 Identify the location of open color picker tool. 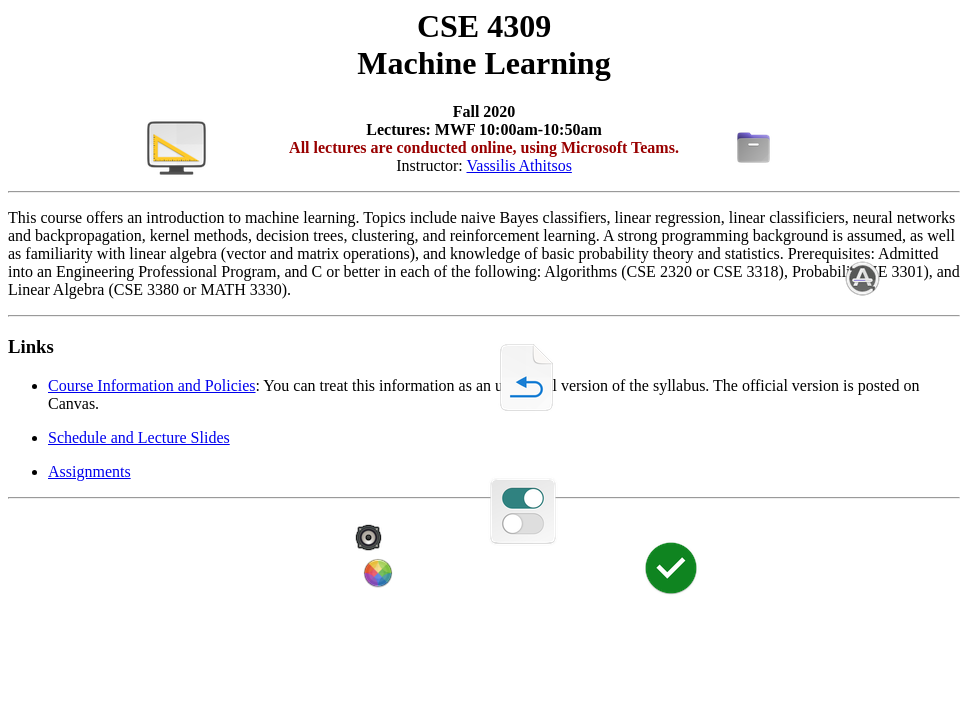
(378, 573).